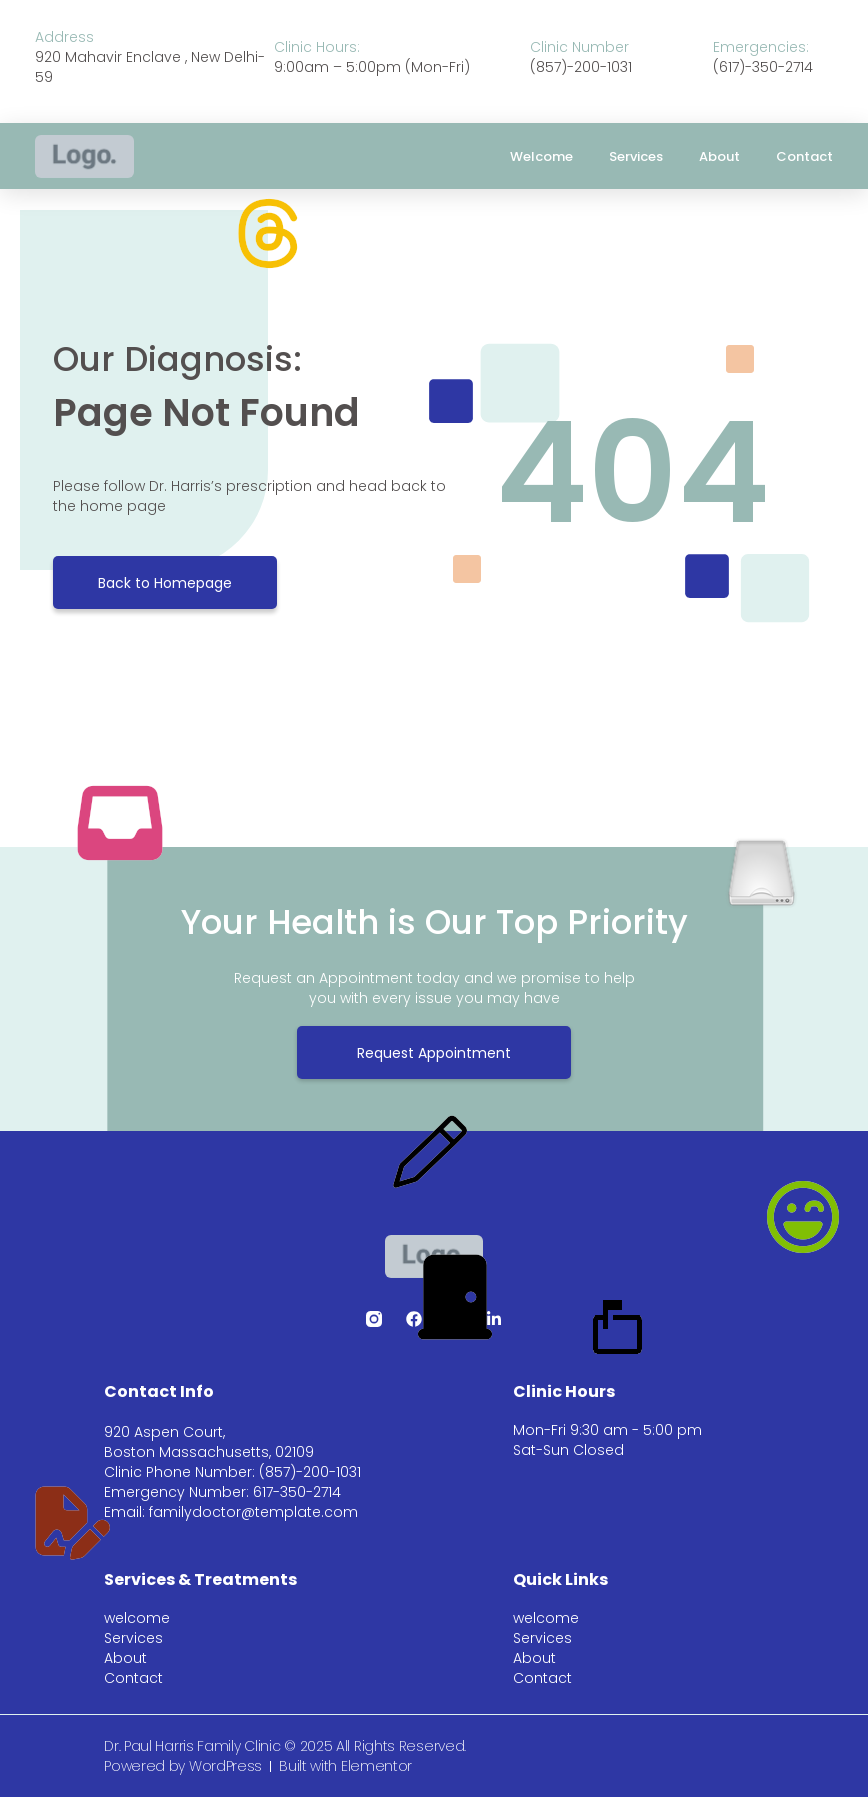 This screenshot has width=868, height=1797. Describe the element at coordinates (455, 1297) in the screenshot. I see `log out or exit the current session` at that location.